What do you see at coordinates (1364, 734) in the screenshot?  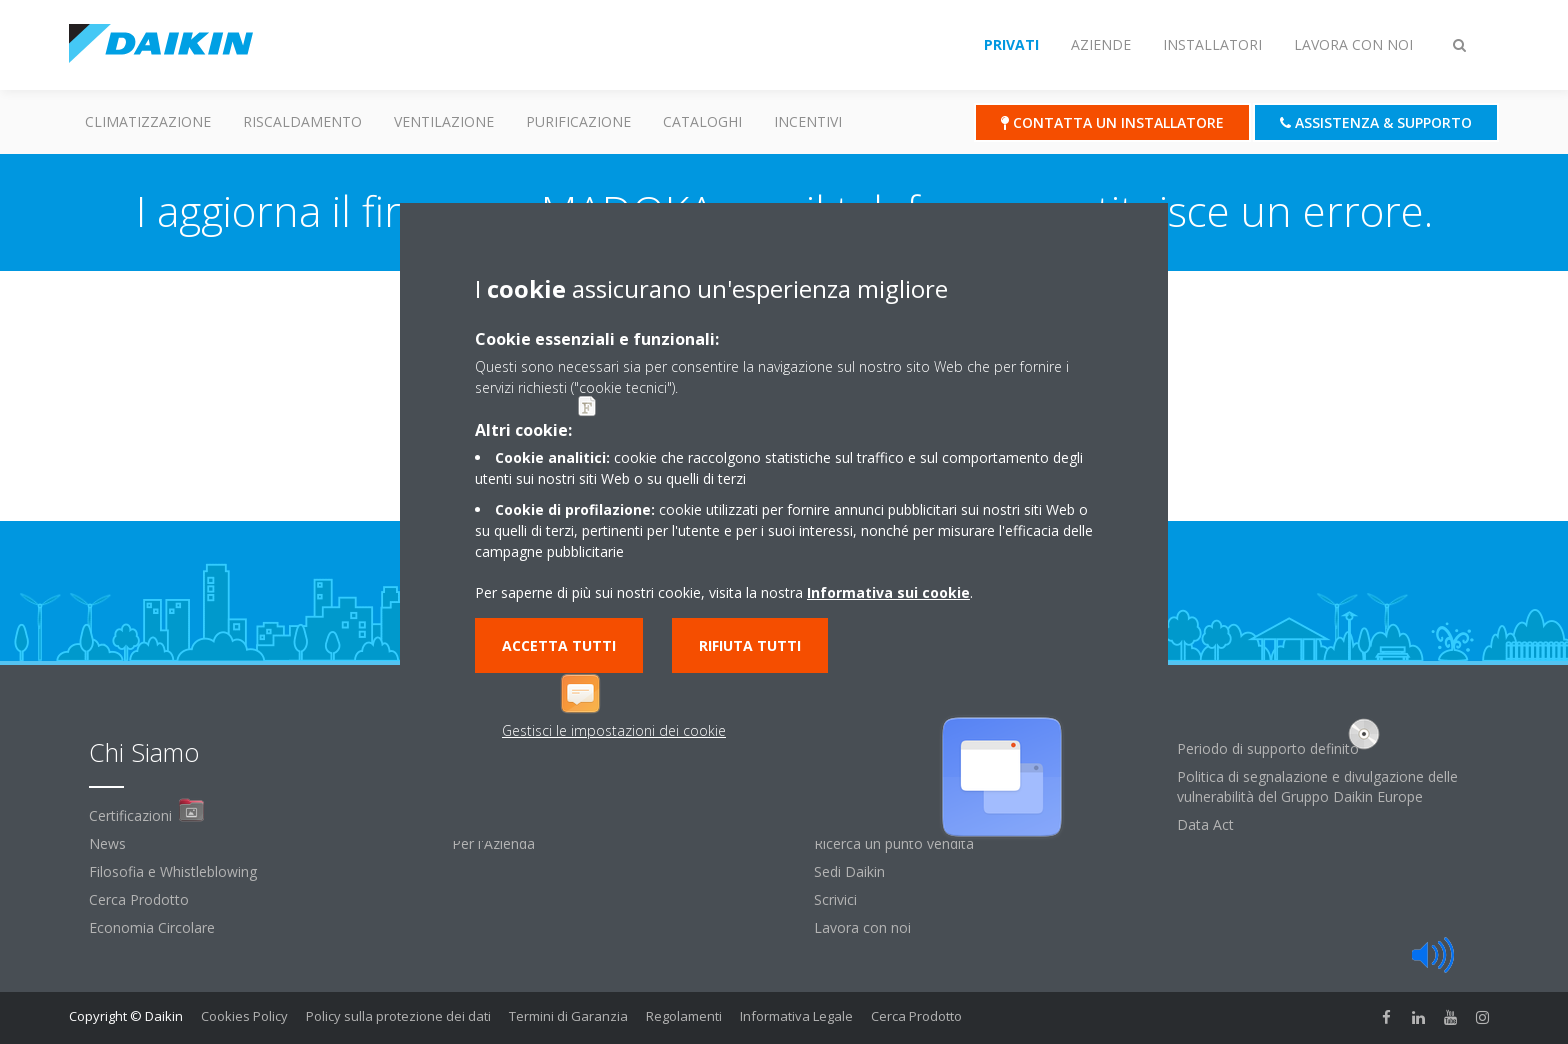 I see `indicates a DVD or optical disc drive` at bounding box center [1364, 734].